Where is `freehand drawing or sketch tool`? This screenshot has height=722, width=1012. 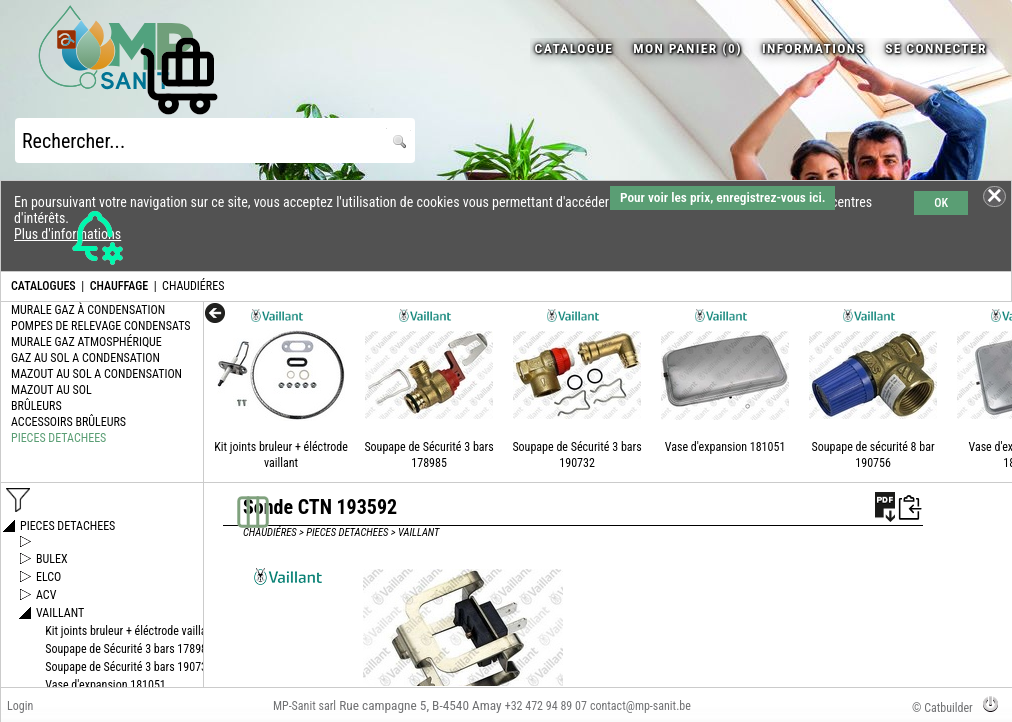
freehand drawing or sketch tool is located at coordinates (66, 39).